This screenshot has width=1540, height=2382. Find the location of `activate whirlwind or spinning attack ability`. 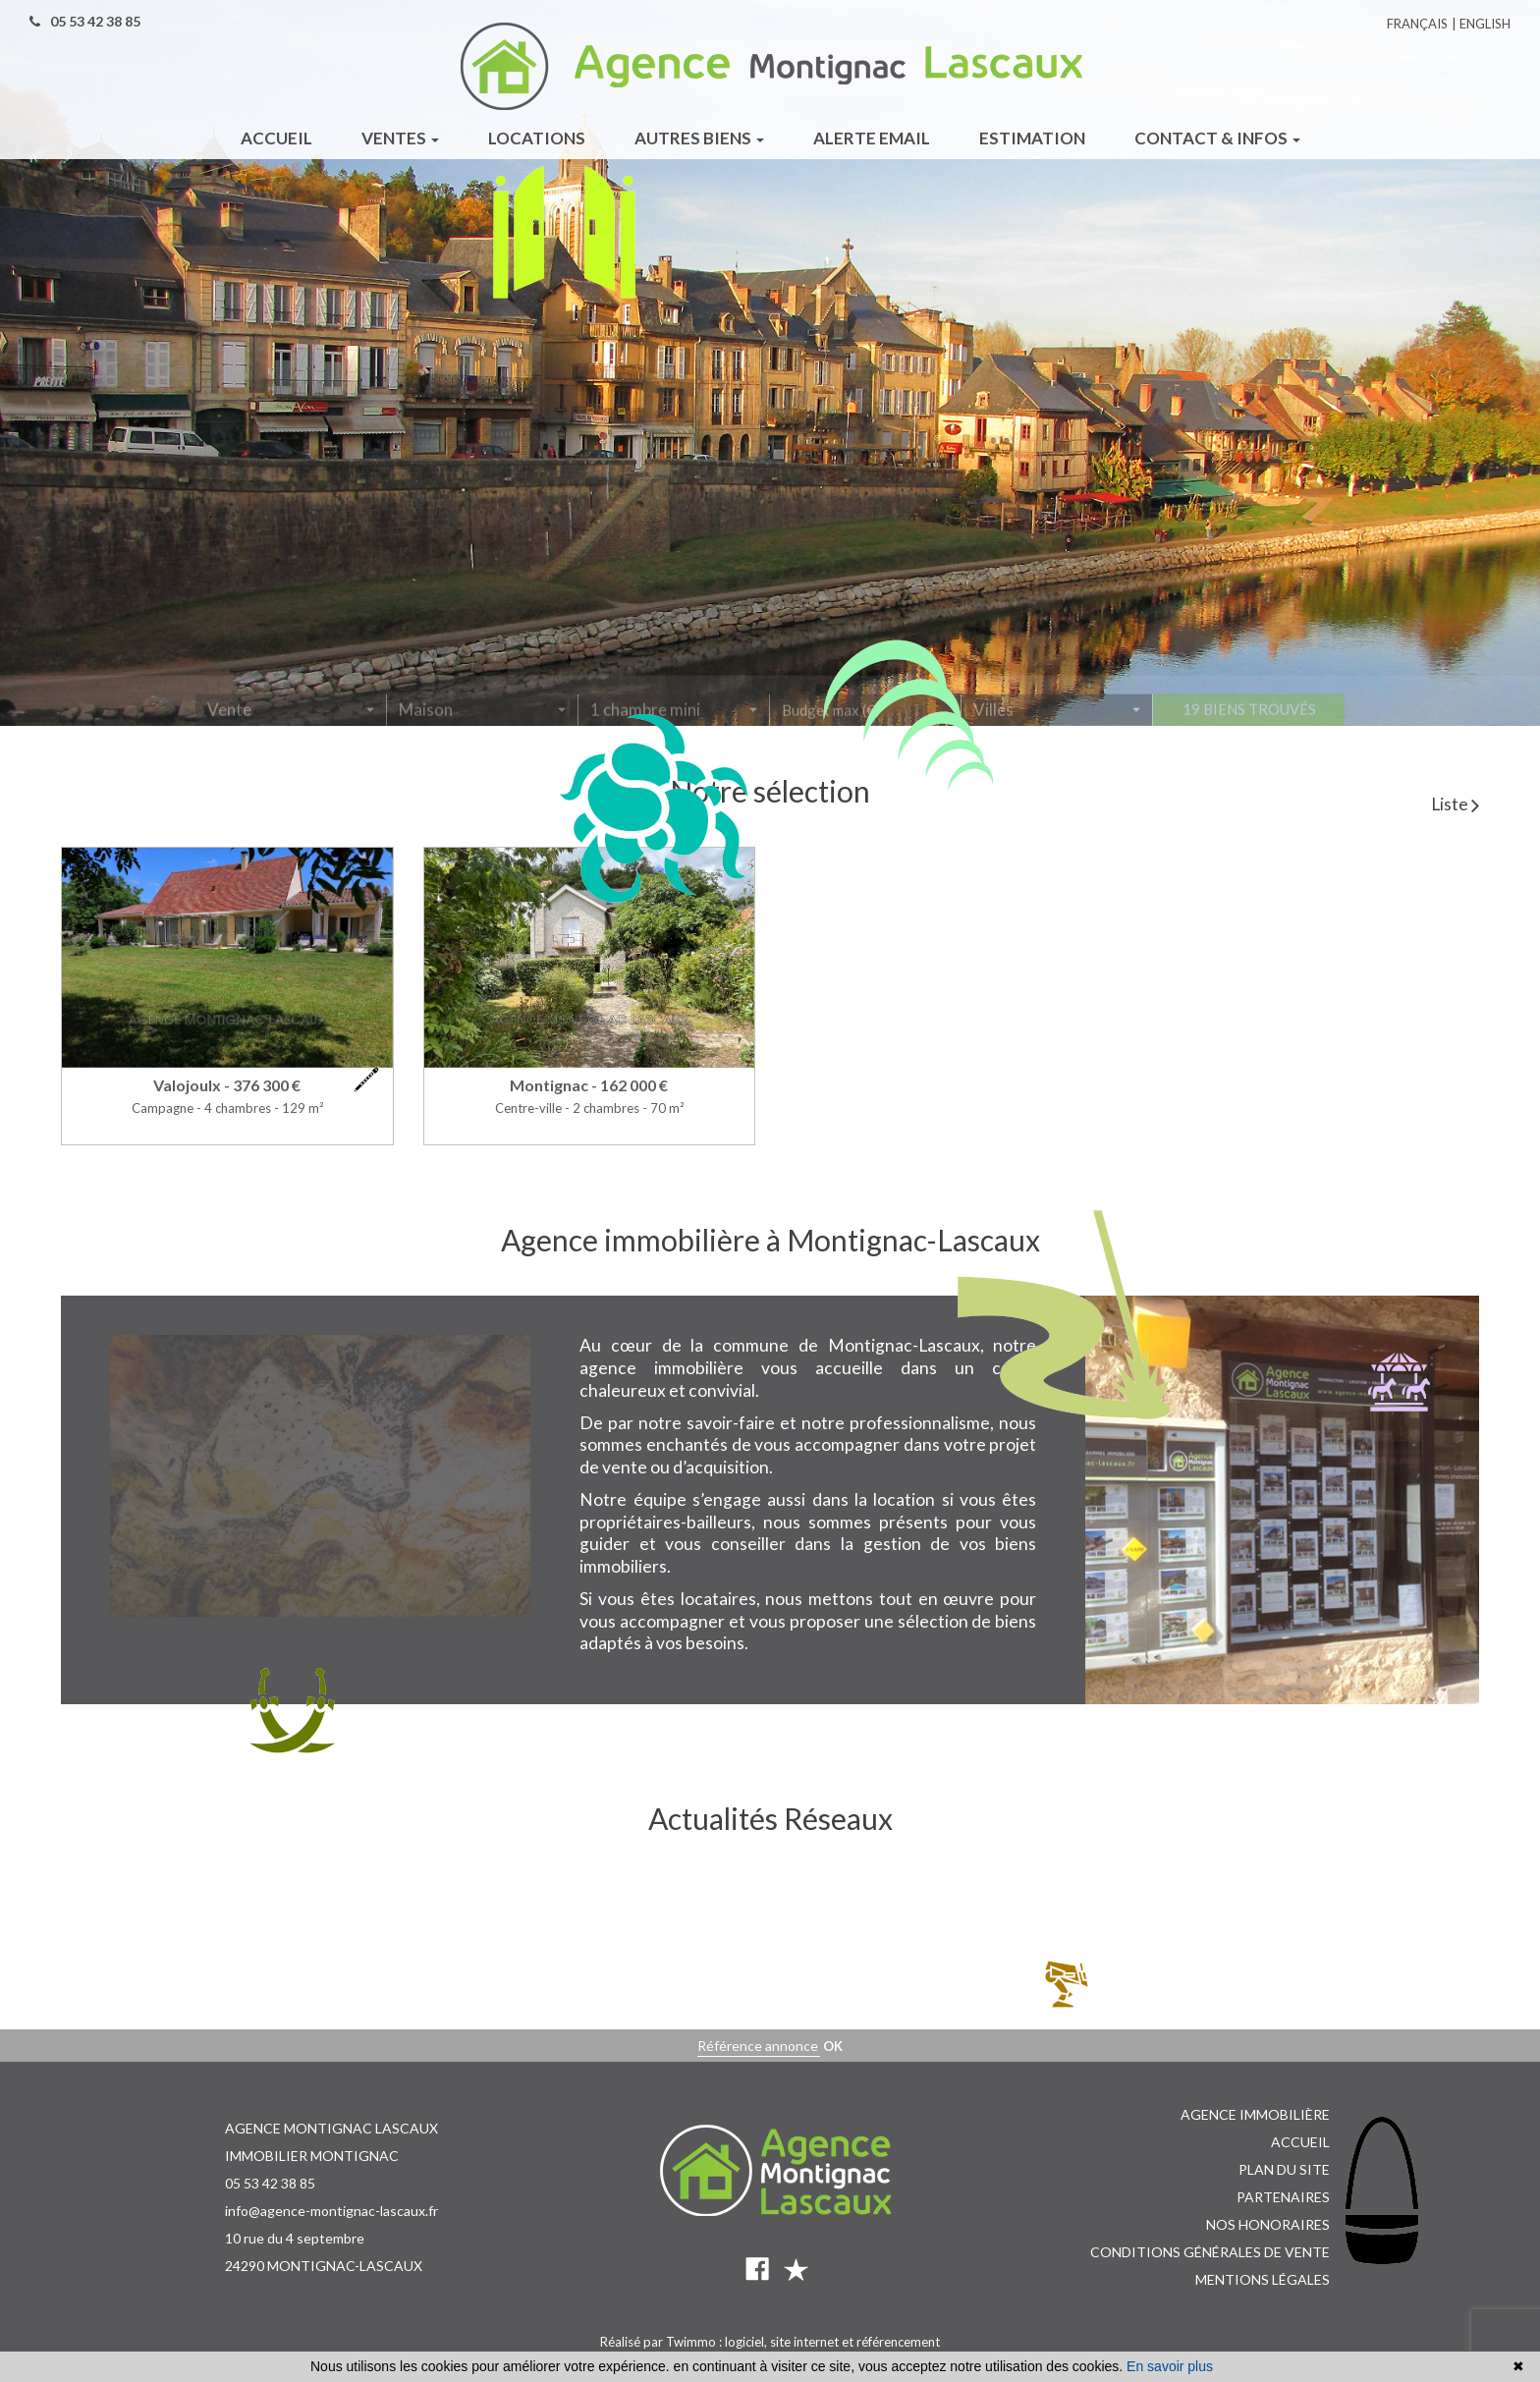

activate whirlwind or spinning attack ability is located at coordinates (292, 1710).